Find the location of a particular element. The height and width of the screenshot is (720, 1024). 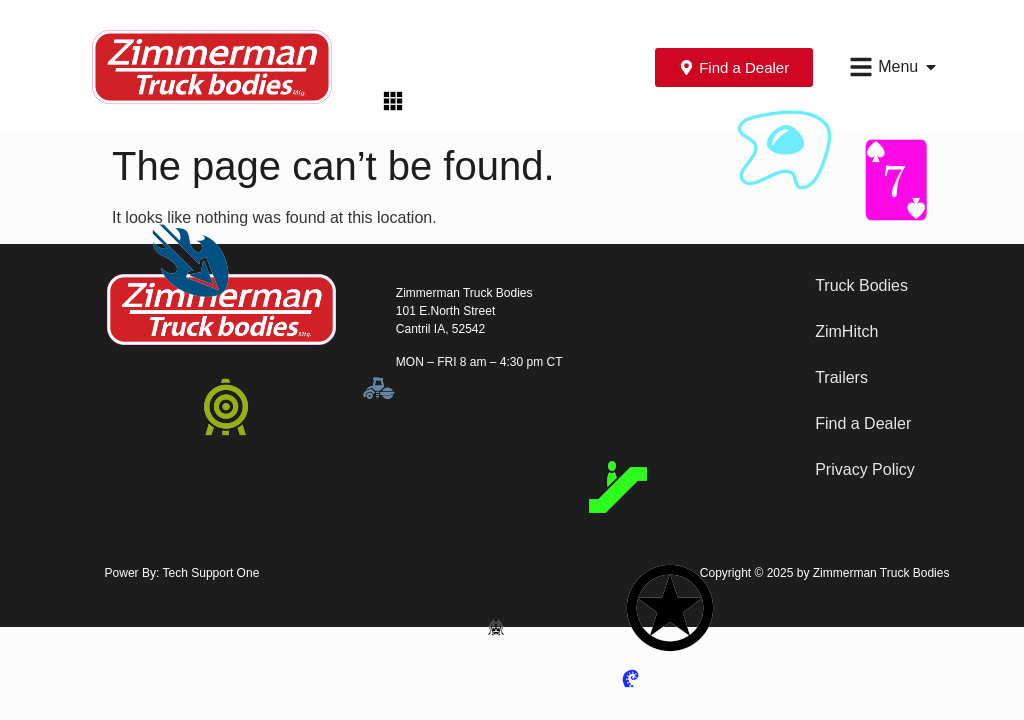

construction or road building category is located at coordinates (379, 387).